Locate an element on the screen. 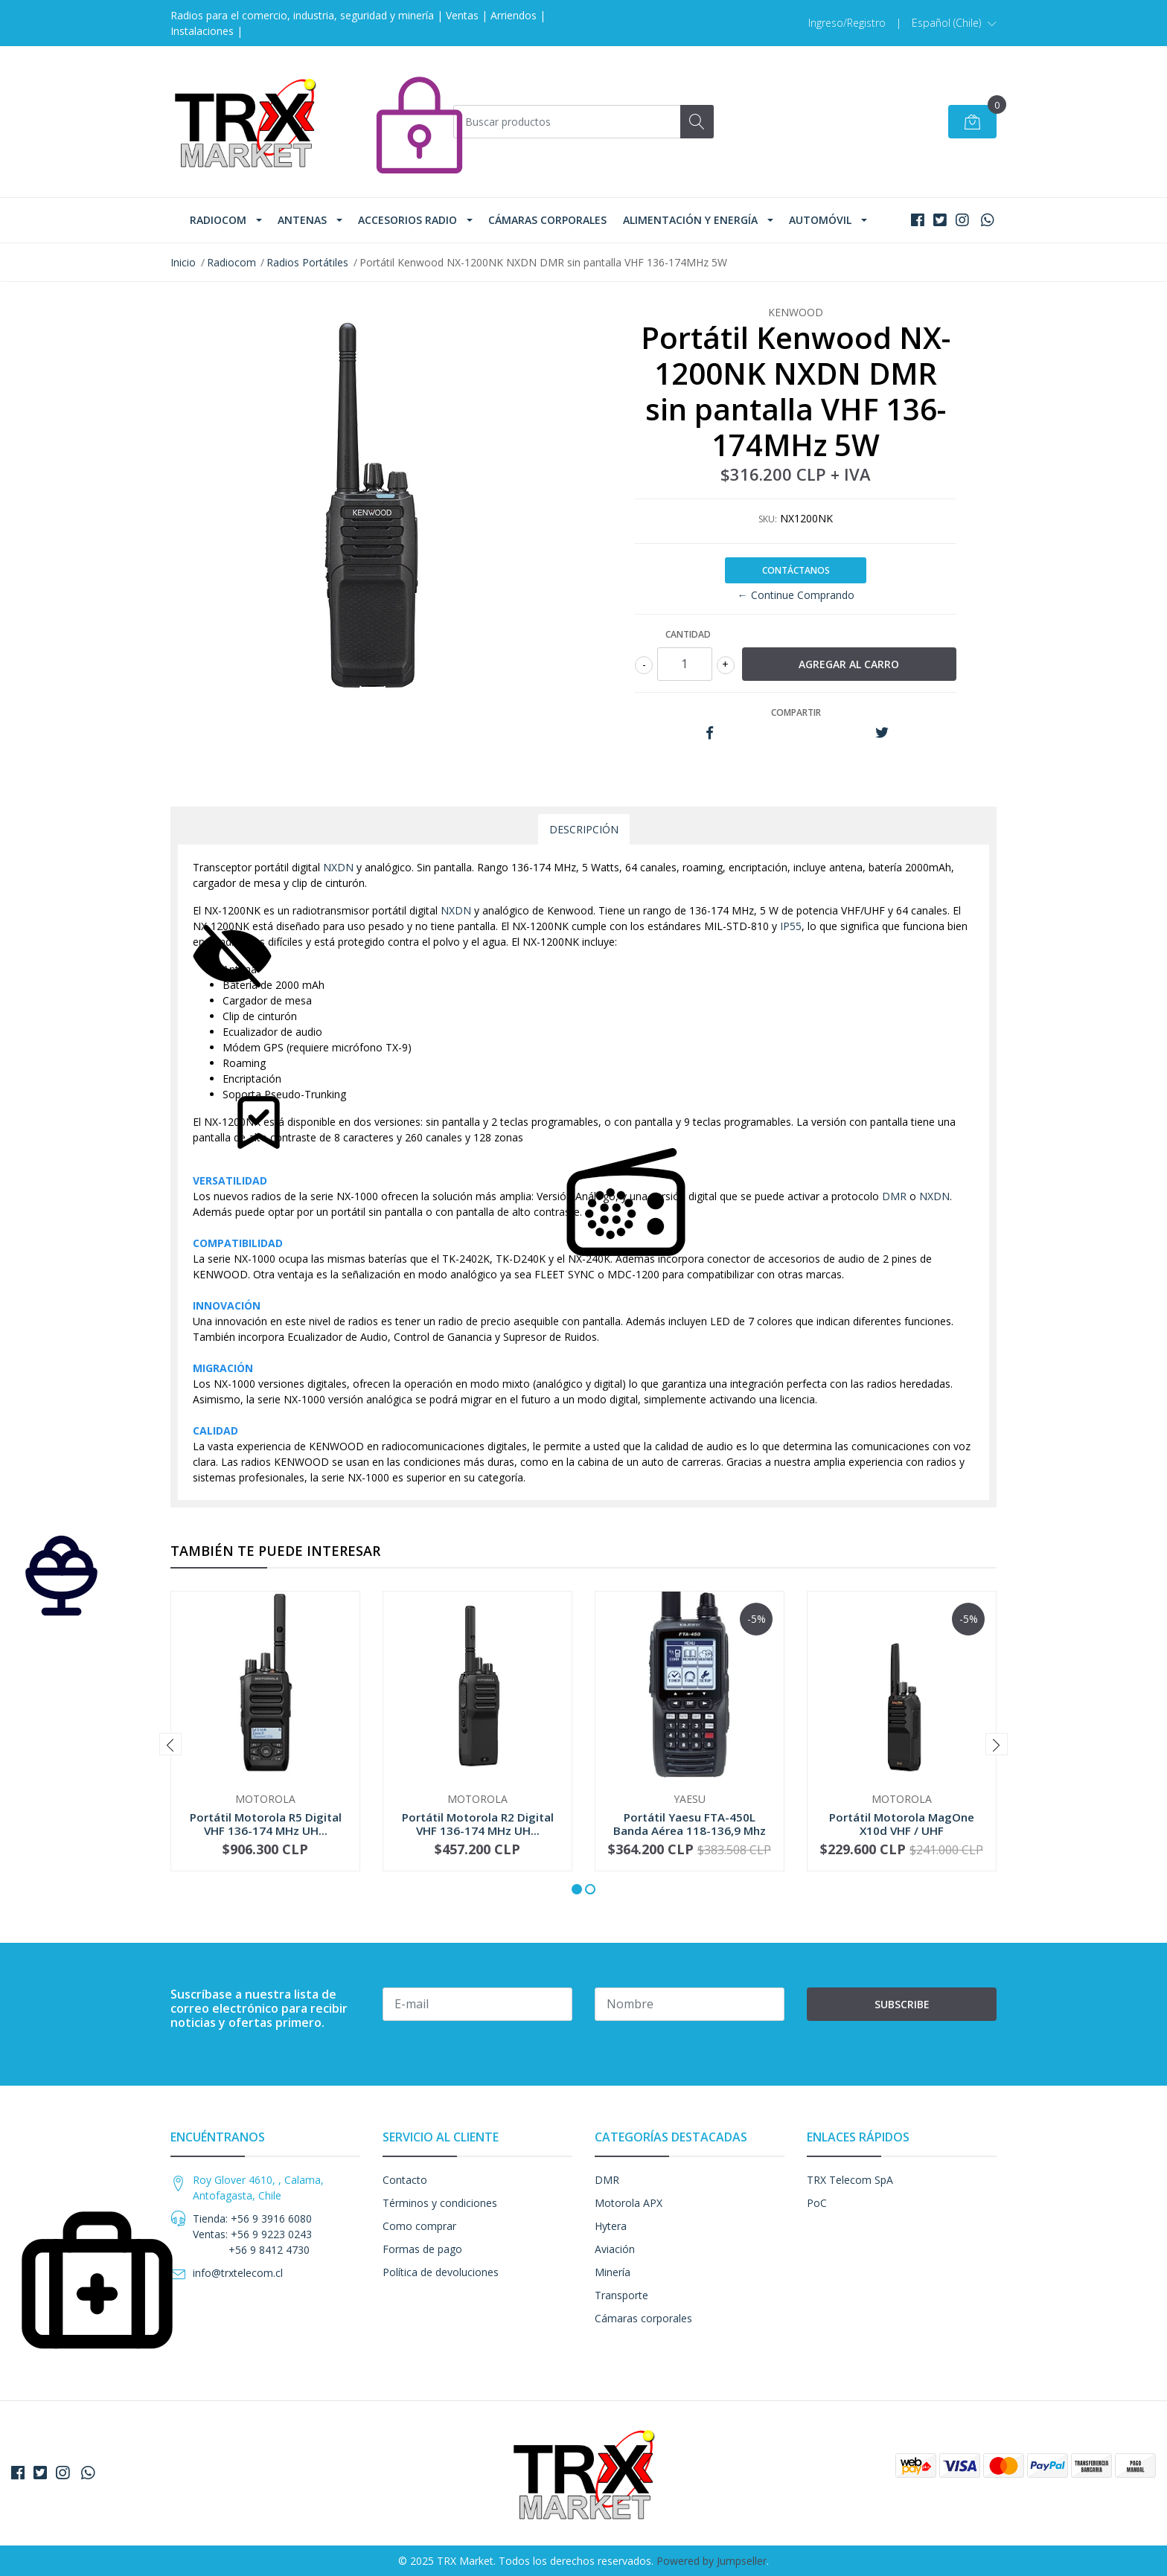  view dessert or ice cream options is located at coordinates (61, 1575).